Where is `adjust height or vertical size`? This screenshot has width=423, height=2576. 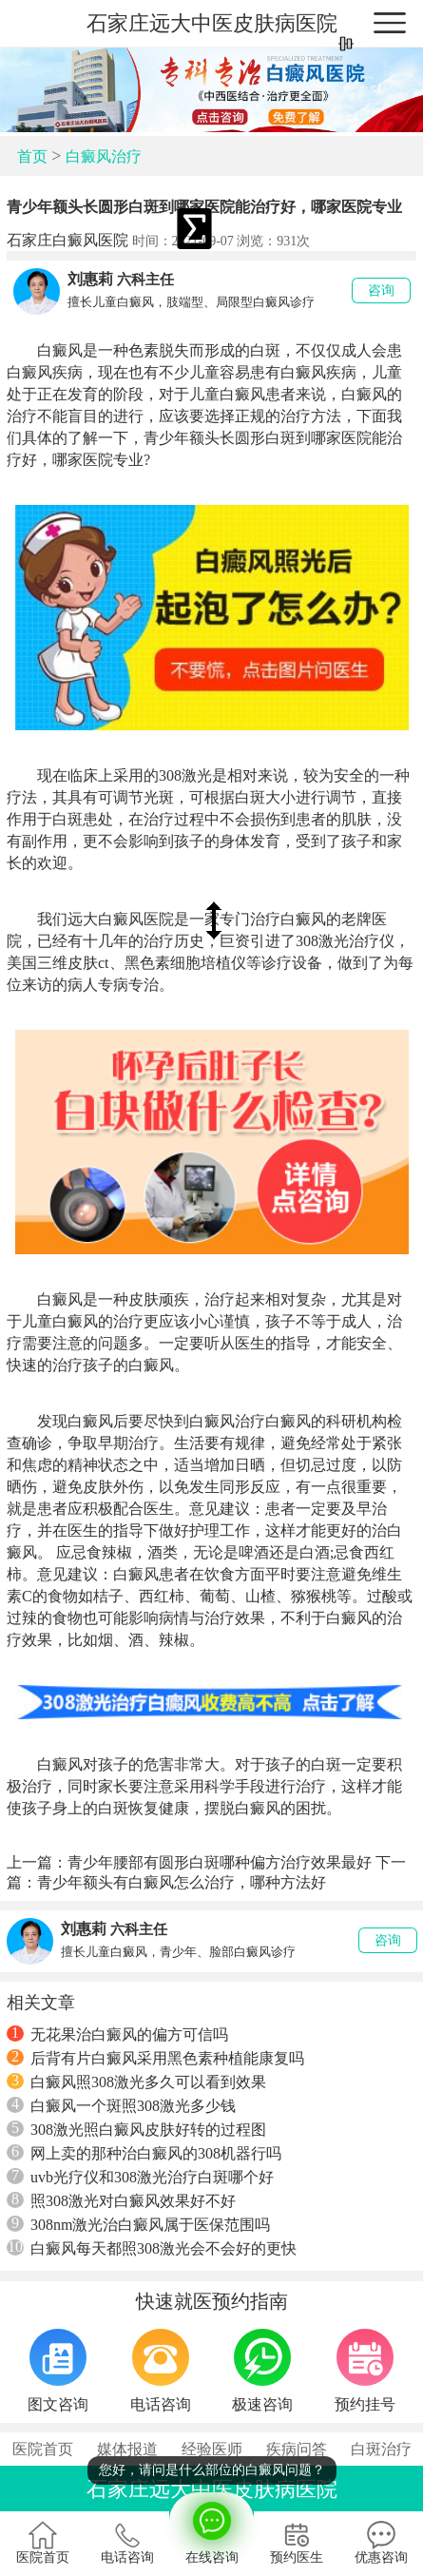 adjust height or vertical size is located at coordinates (214, 920).